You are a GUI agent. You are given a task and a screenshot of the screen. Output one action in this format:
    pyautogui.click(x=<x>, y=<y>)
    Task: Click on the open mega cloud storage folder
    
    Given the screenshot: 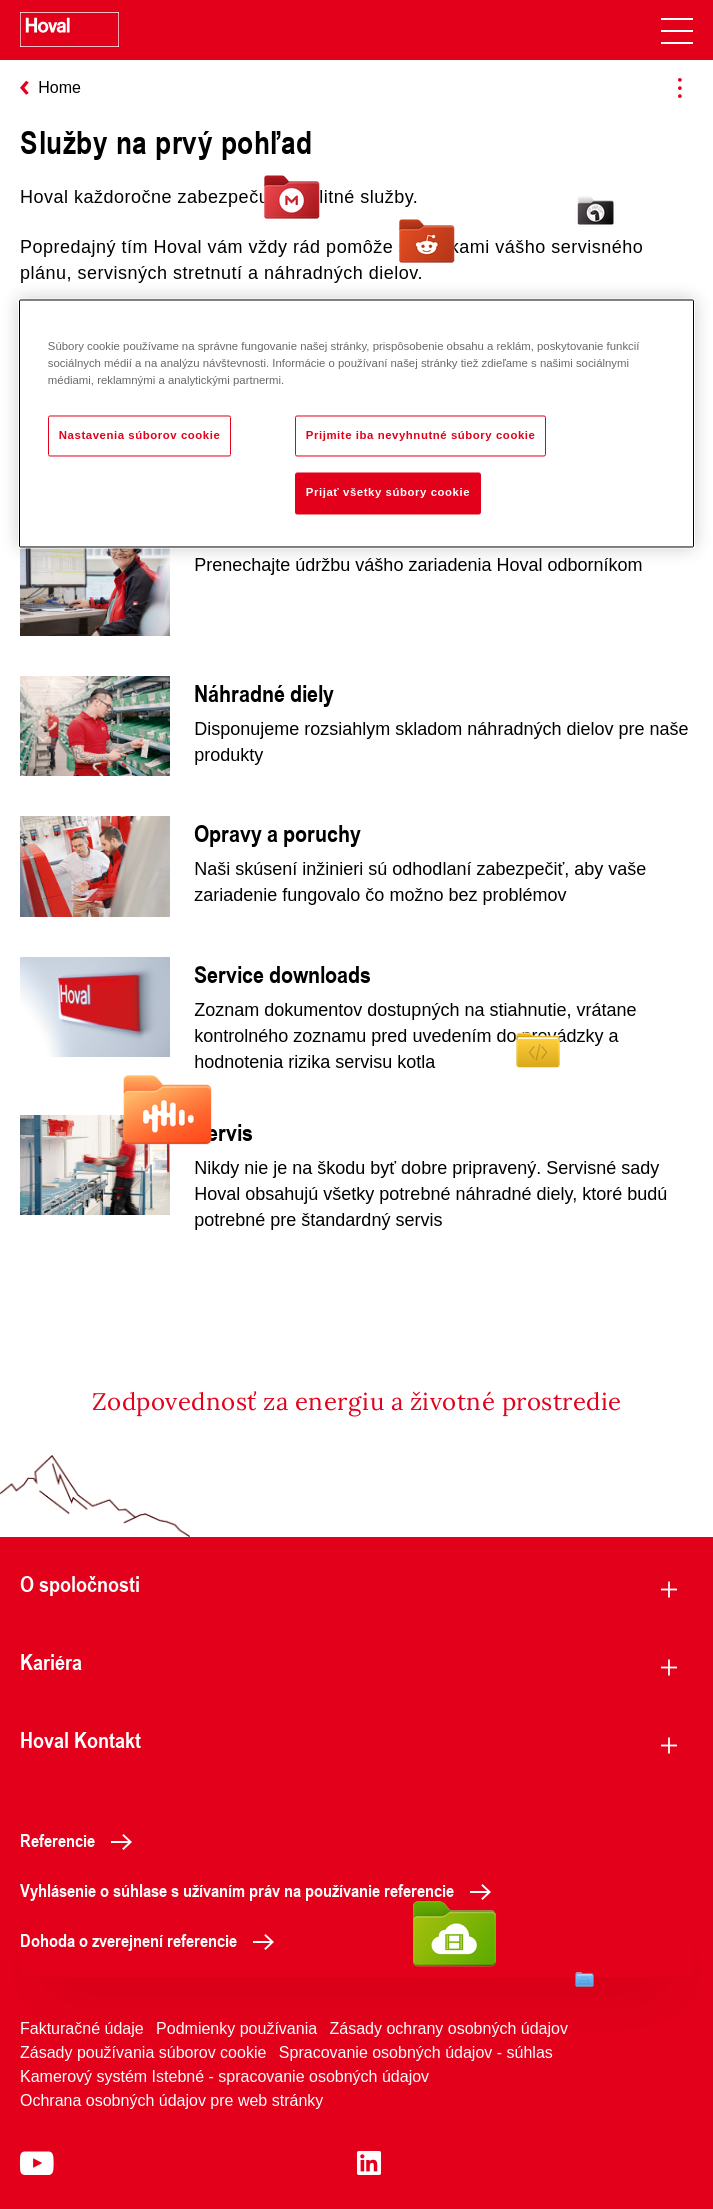 What is the action you would take?
    pyautogui.click(x=291, y=198)
    